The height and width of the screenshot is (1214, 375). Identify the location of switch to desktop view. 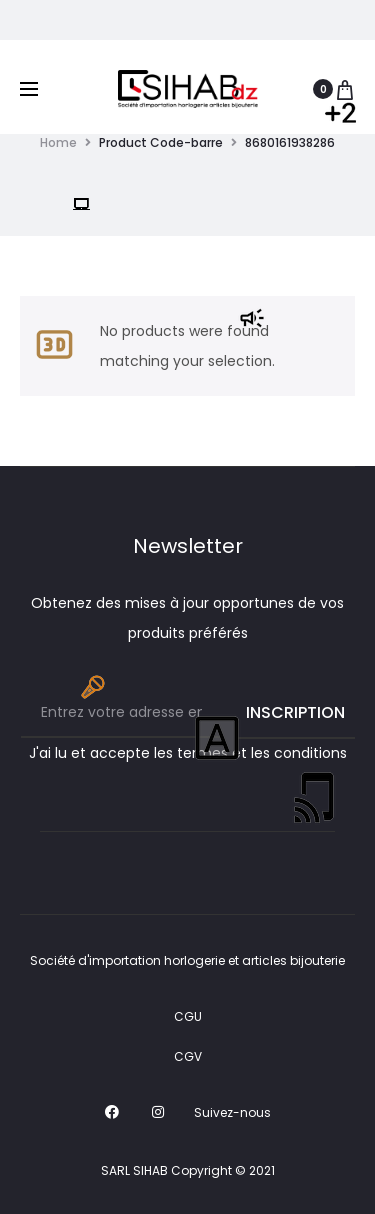
(81, 204).